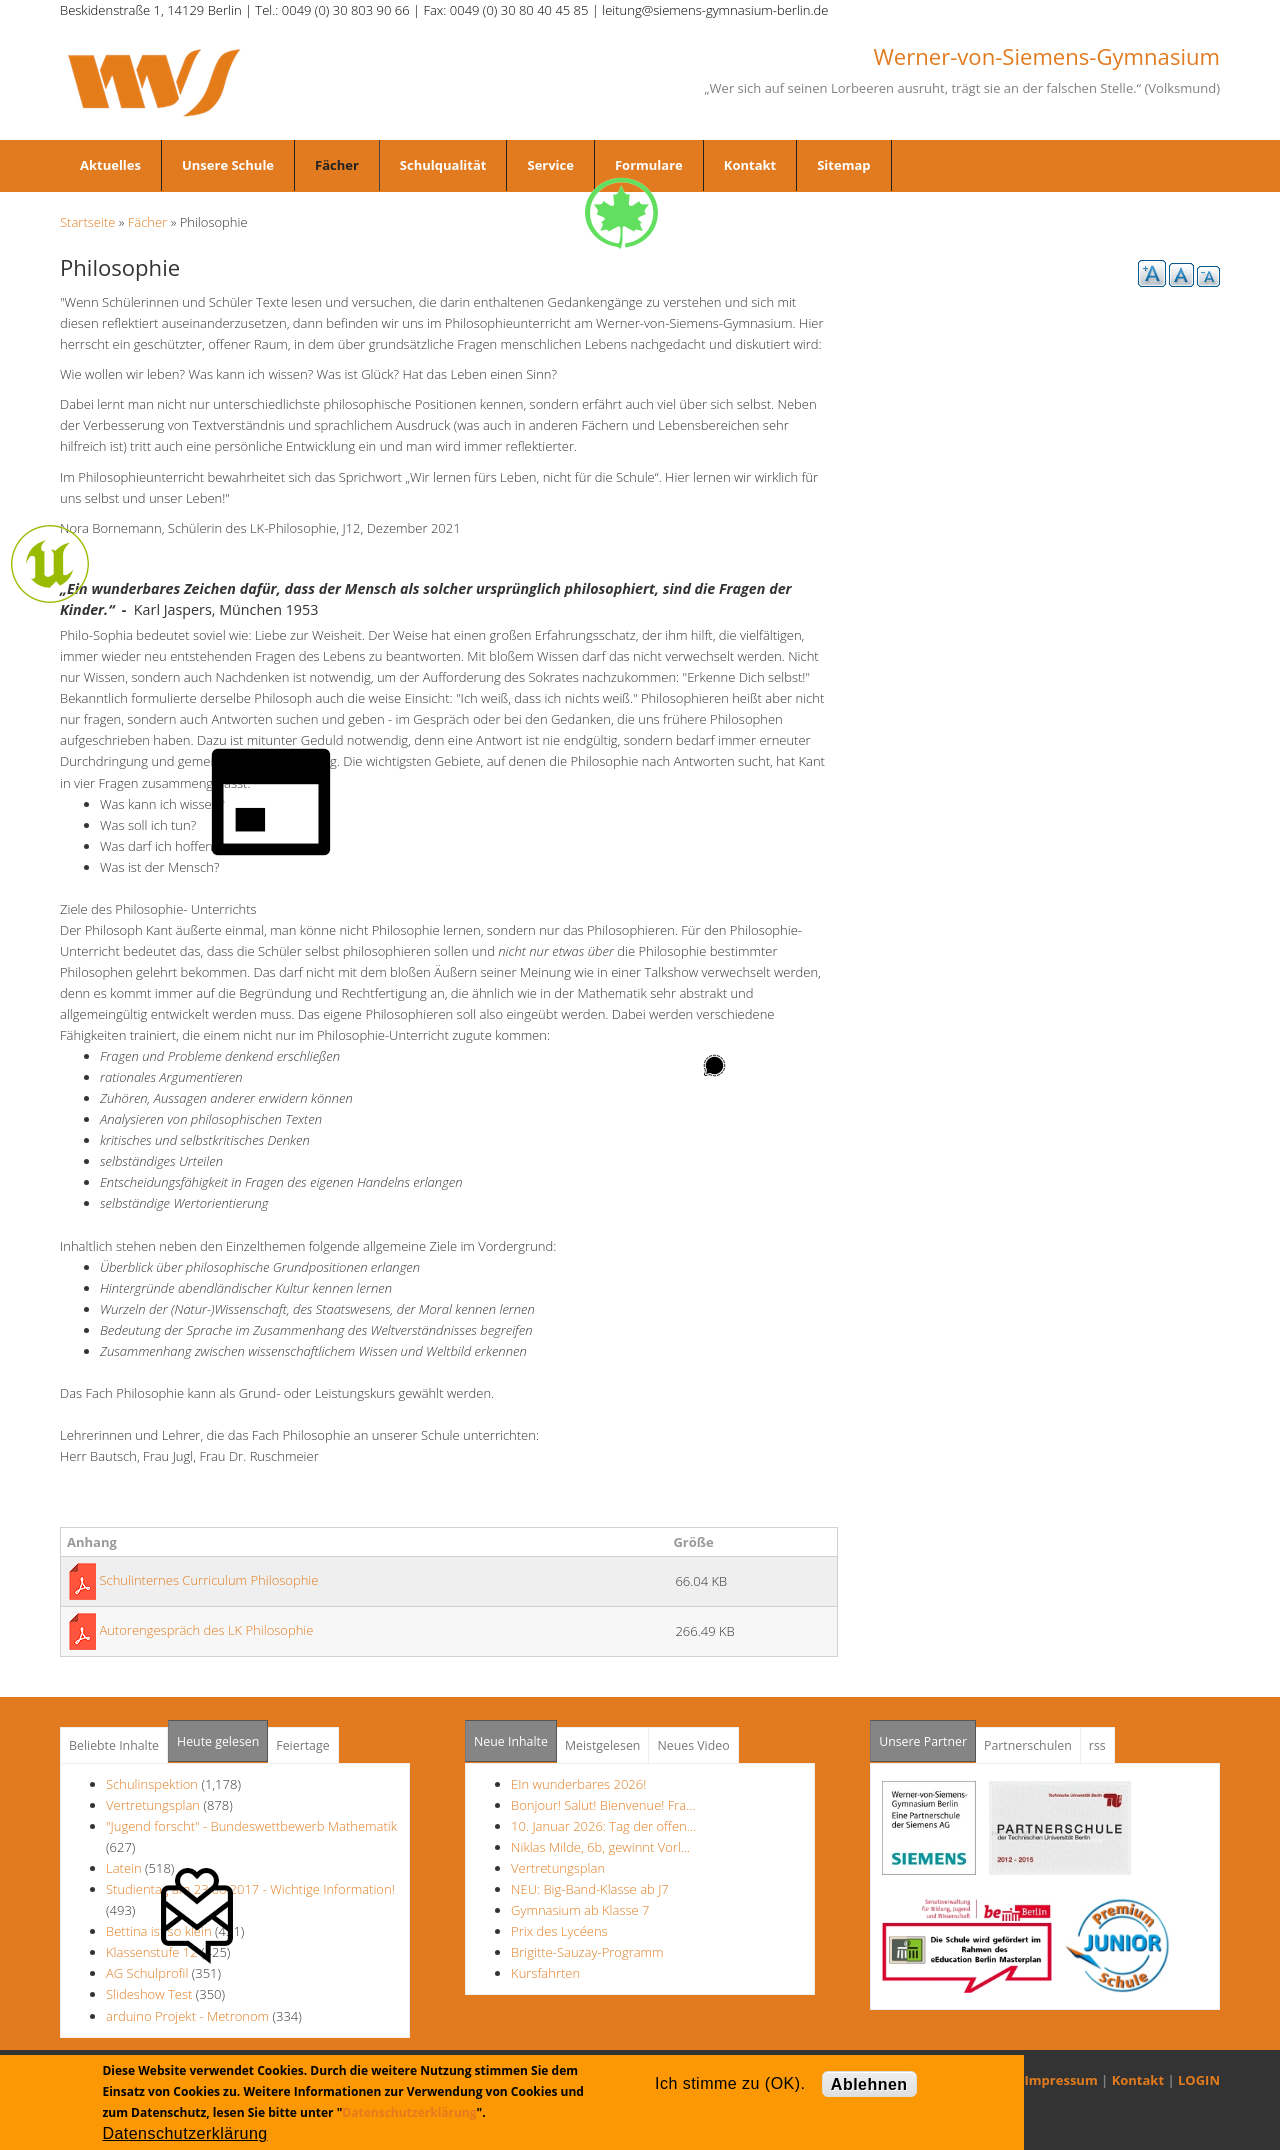 This screenshot has width=1280, height=2150. Describe the element at coordinates (714, 1065) in the screenshot. I see `open signal messenger app` at that location.